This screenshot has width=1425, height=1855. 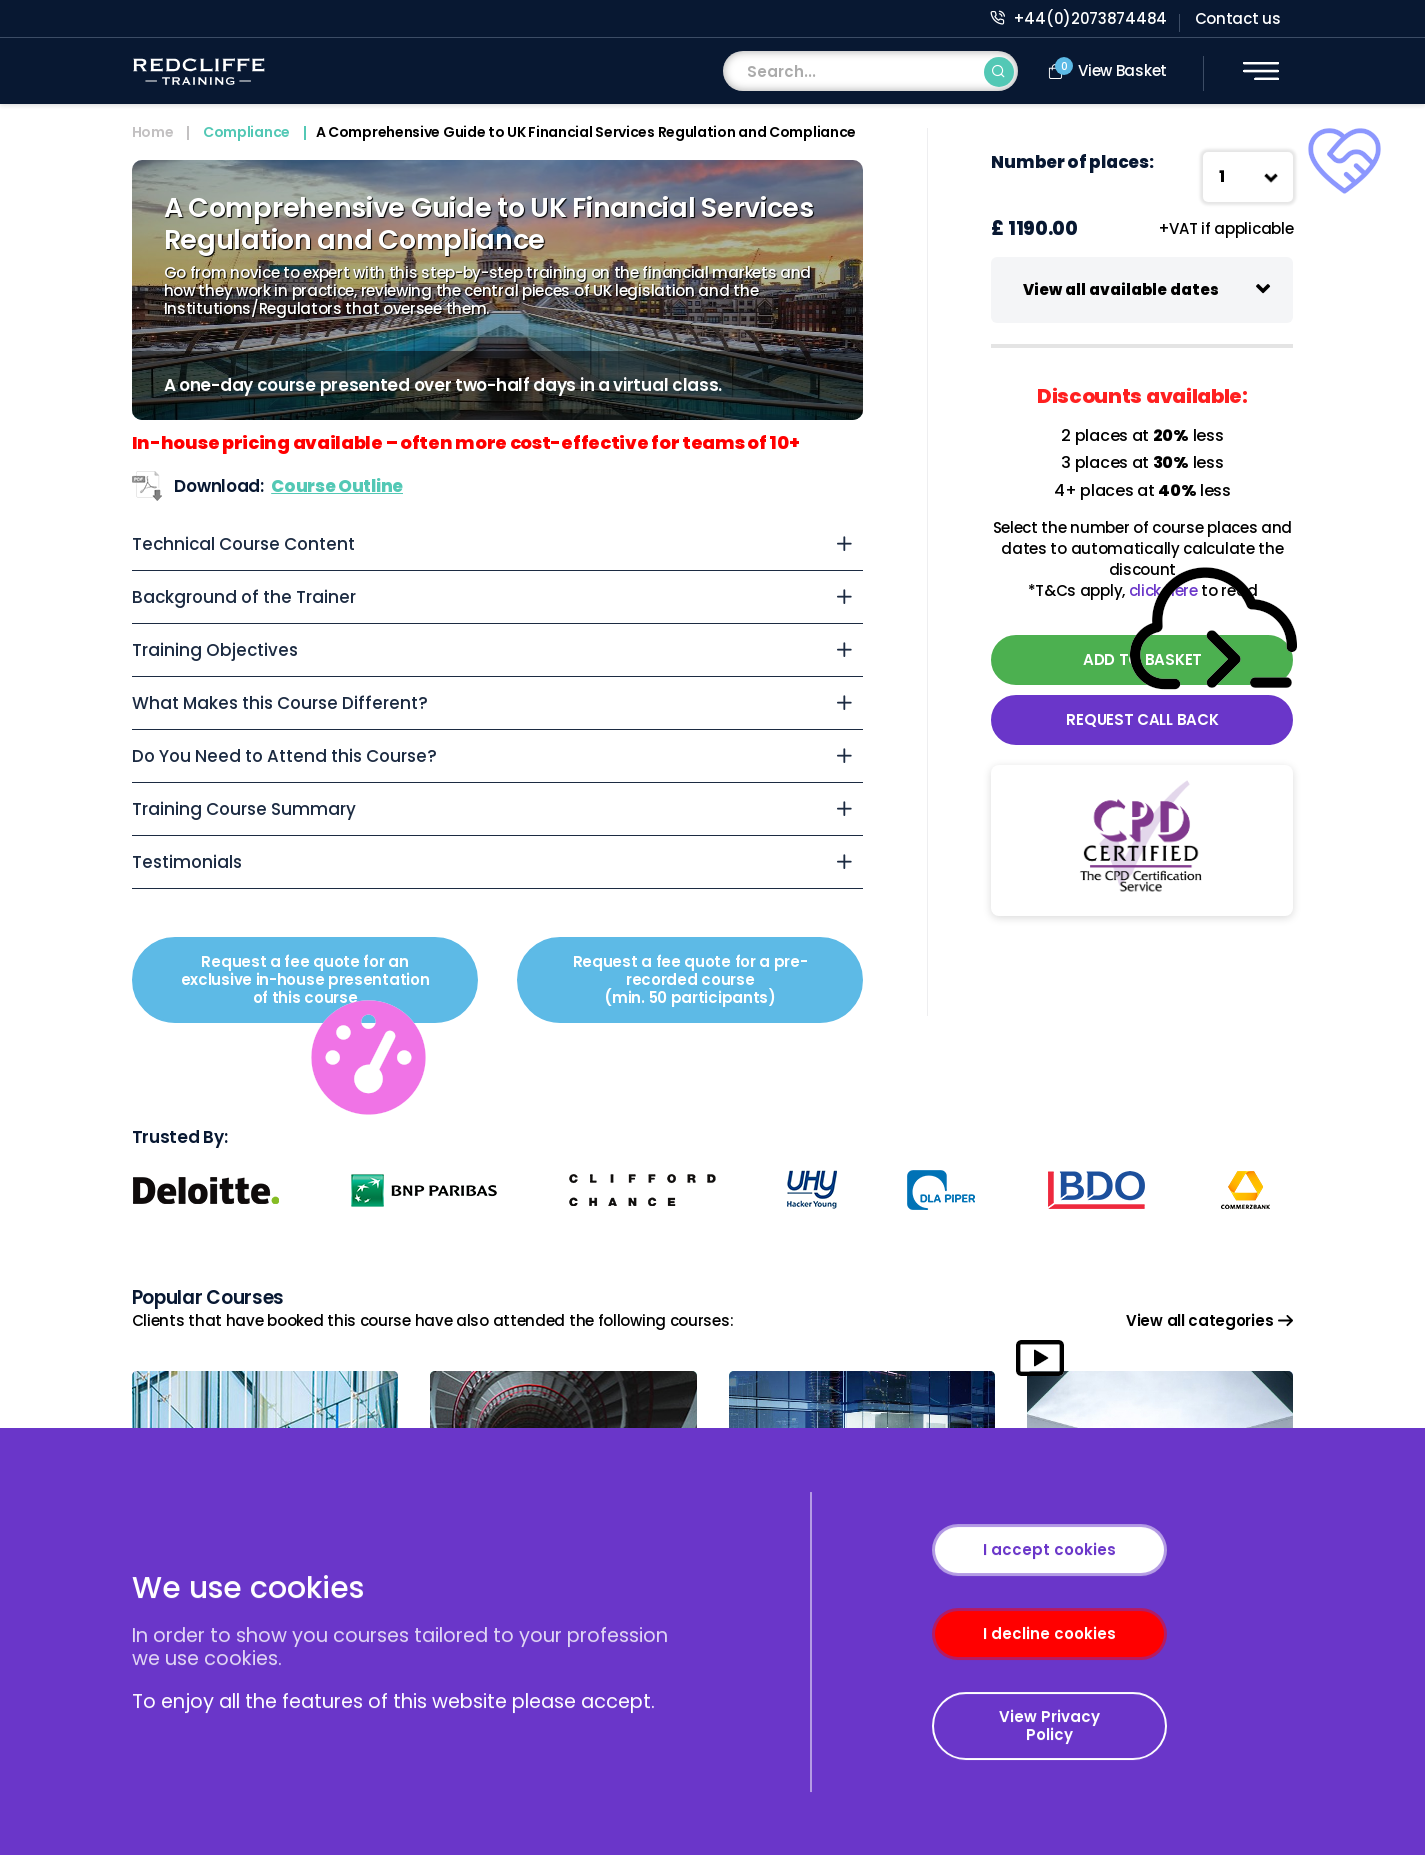 I want to click on access cloud-based AI agent services, so click(x=1213, y=633).